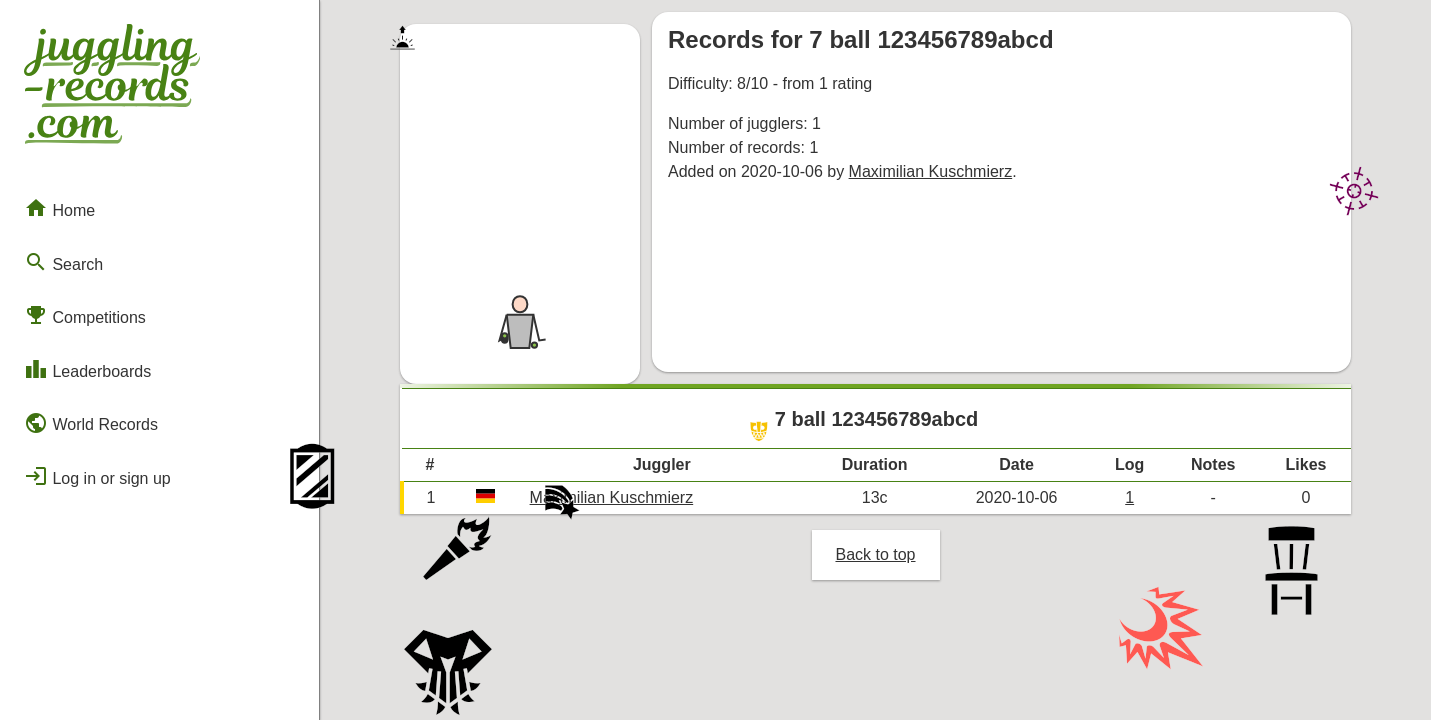 The width and height of the screenshot is (1431, 720). Describe the element at coordinates (1291, 570) in the screenshot. I see `browse furniture items in a game inventory` at that location.